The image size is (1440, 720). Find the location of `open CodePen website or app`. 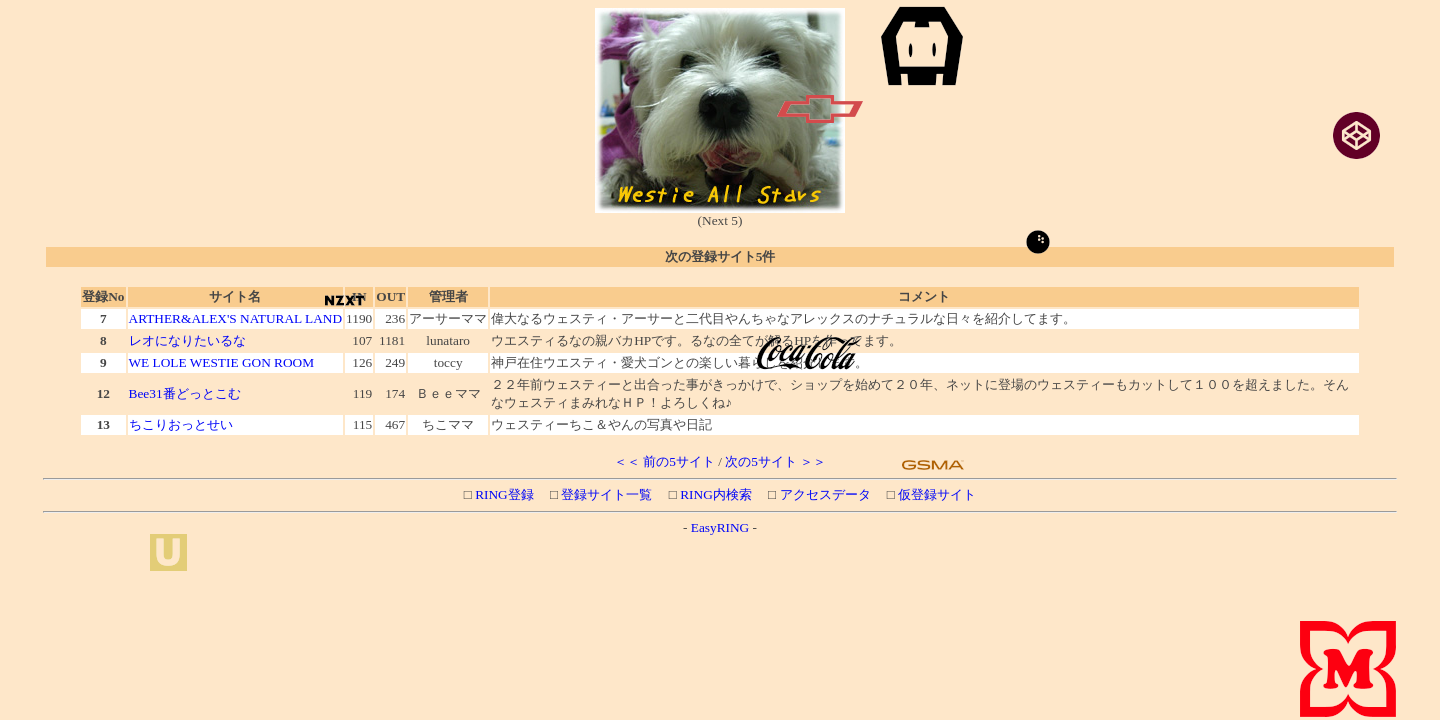

open CodePen website or app is located at coordinates (1356, 135).